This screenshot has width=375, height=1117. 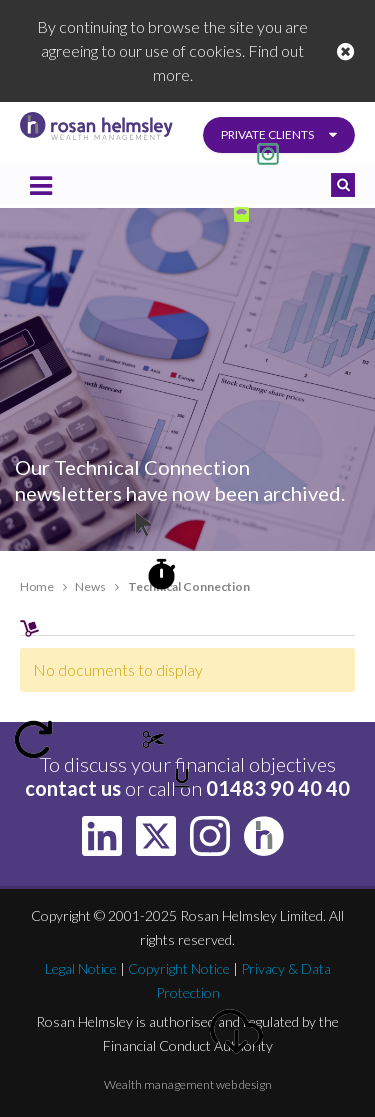 What do you see at coordinates (153, 739) in the screenshot?
I see `cut selected text or content` at bounding box center [153, 739].